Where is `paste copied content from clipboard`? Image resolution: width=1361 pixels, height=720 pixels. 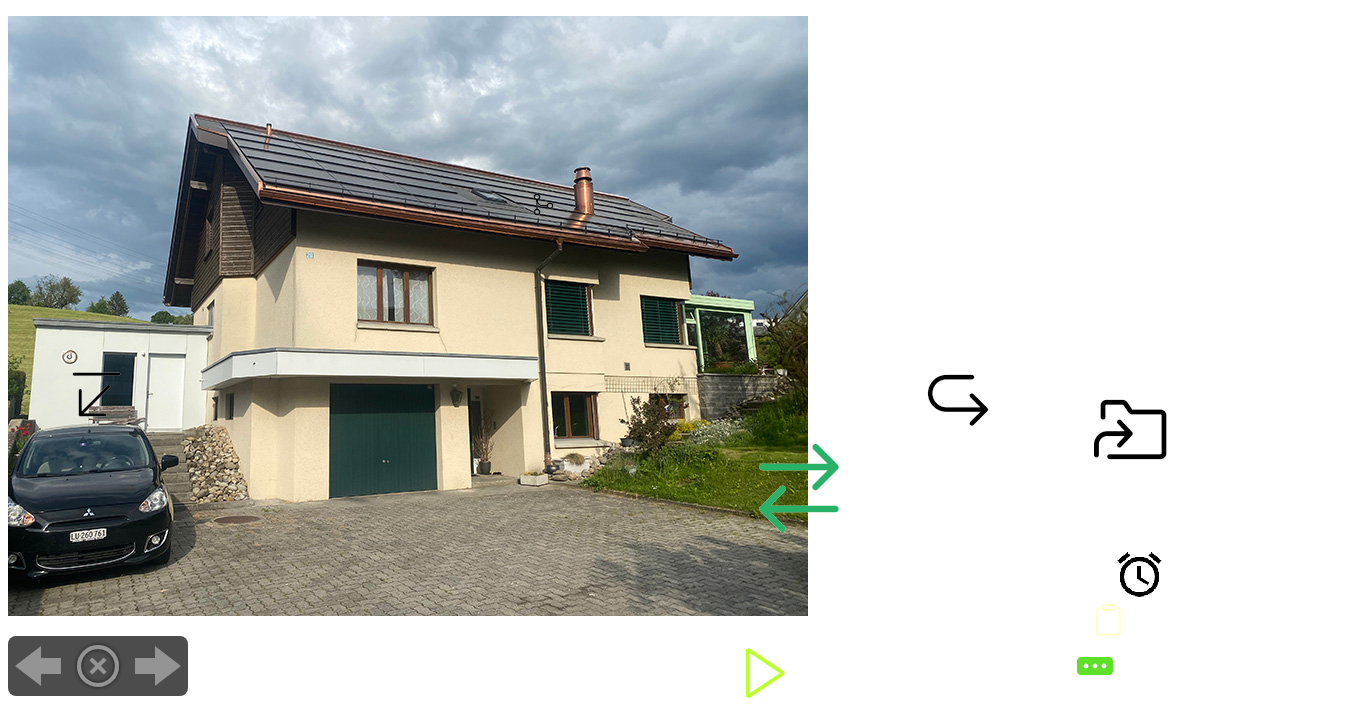
paste copied content from clipboard is located at coordinates (1108, 620).